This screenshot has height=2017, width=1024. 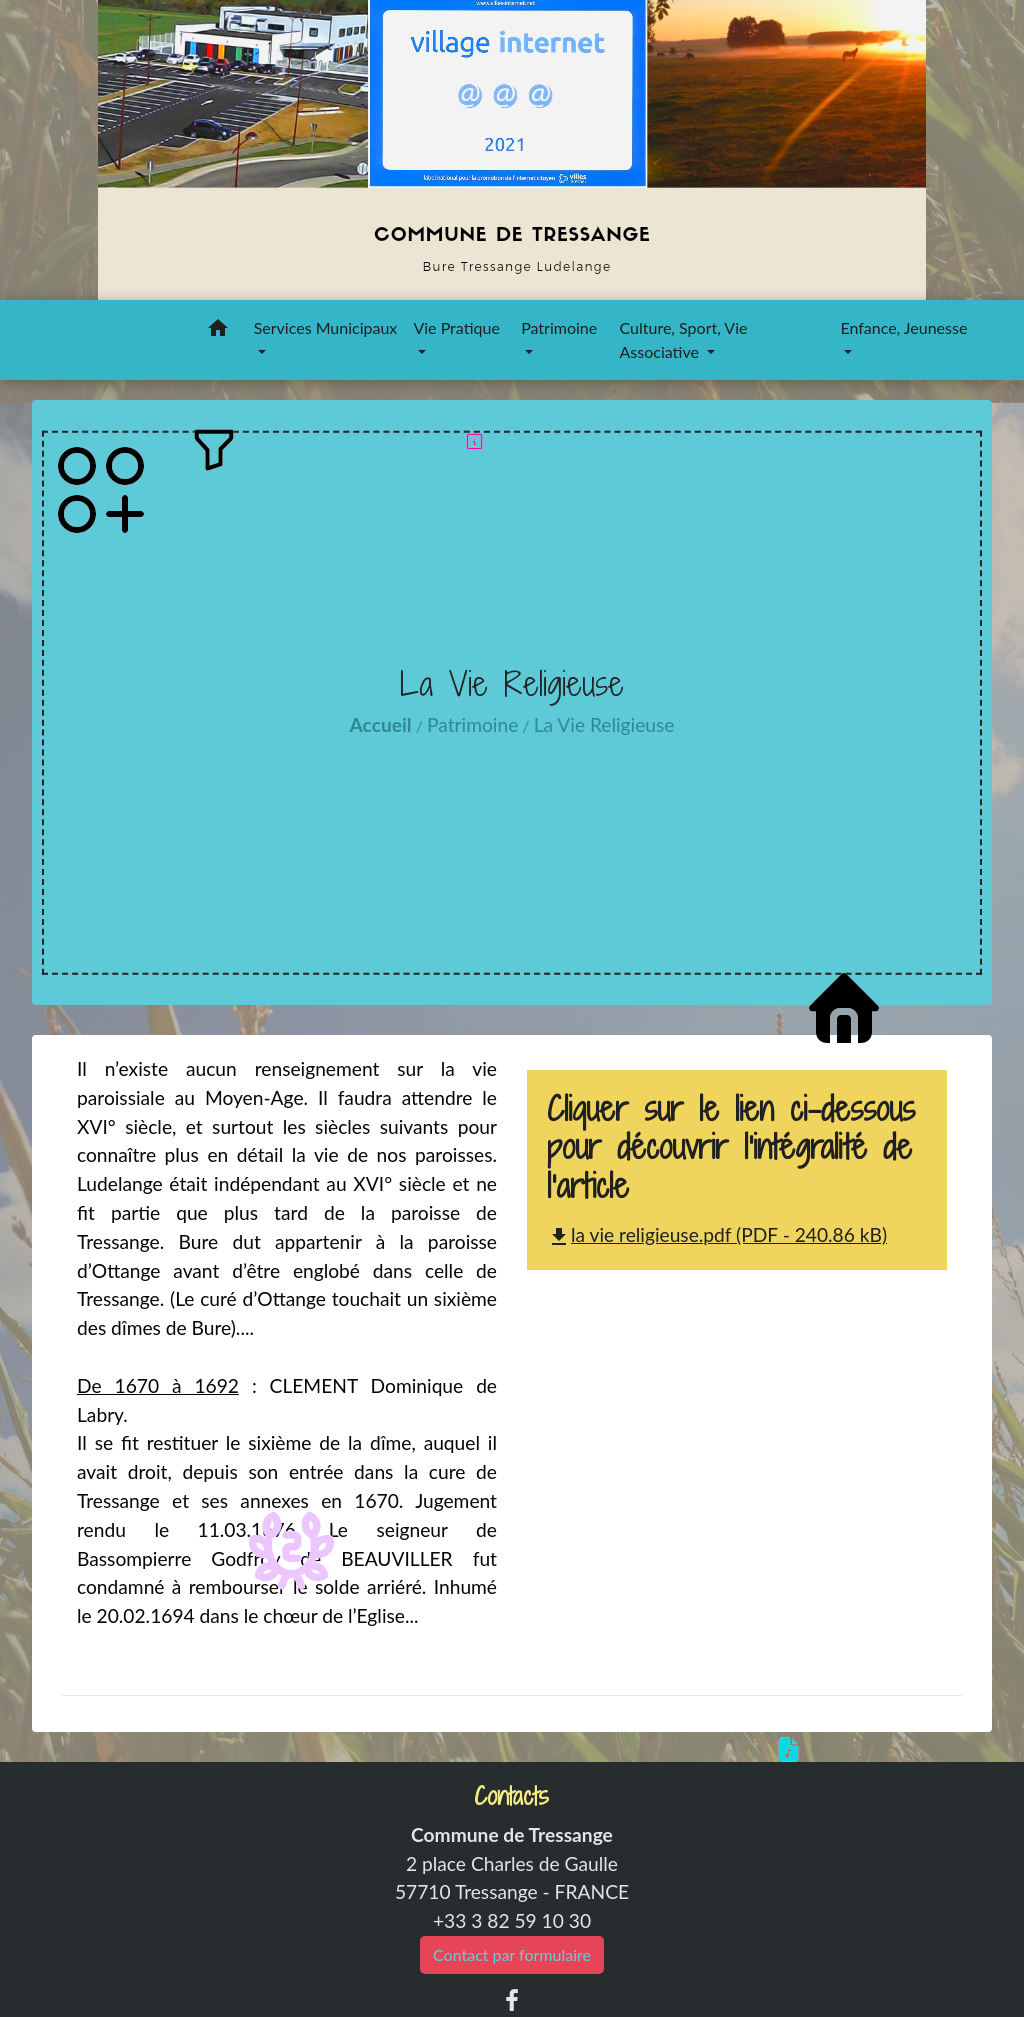 I want to click on navigate to home screen, so click(x=844, y=1008).